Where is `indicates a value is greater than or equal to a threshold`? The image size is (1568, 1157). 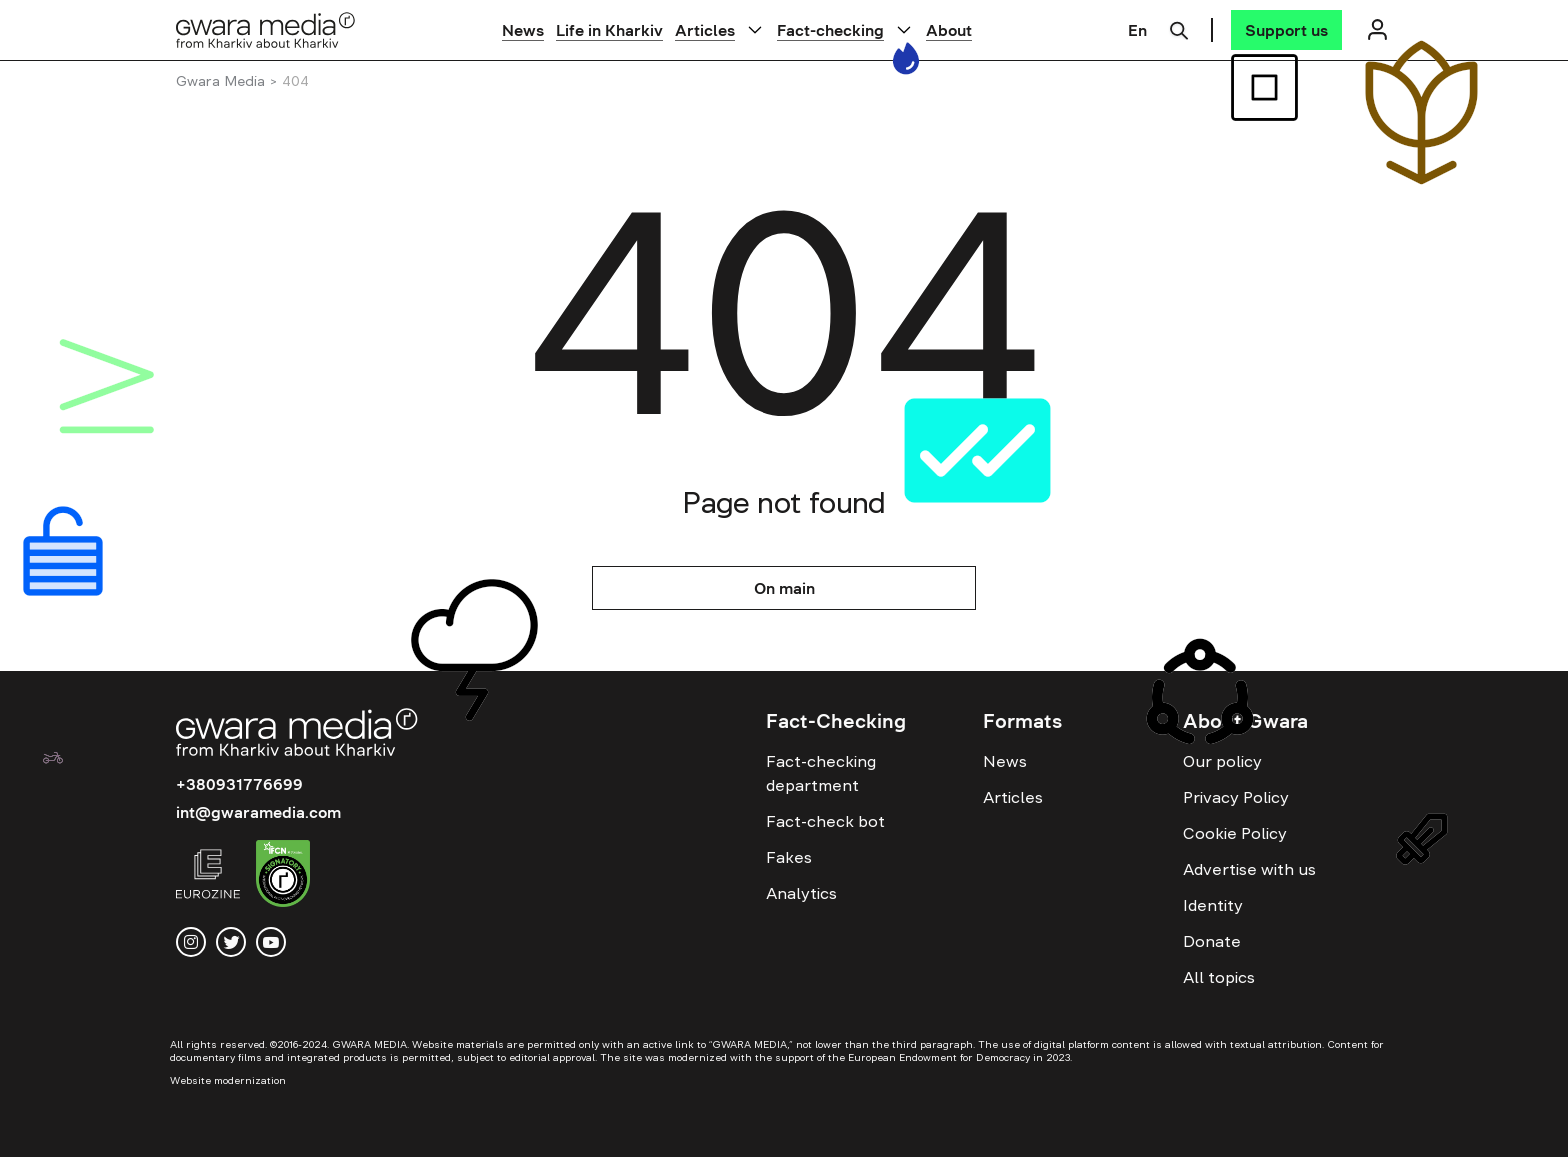 indicates a value is greater than or equal to a threshold is located at coordinates (104, 388).